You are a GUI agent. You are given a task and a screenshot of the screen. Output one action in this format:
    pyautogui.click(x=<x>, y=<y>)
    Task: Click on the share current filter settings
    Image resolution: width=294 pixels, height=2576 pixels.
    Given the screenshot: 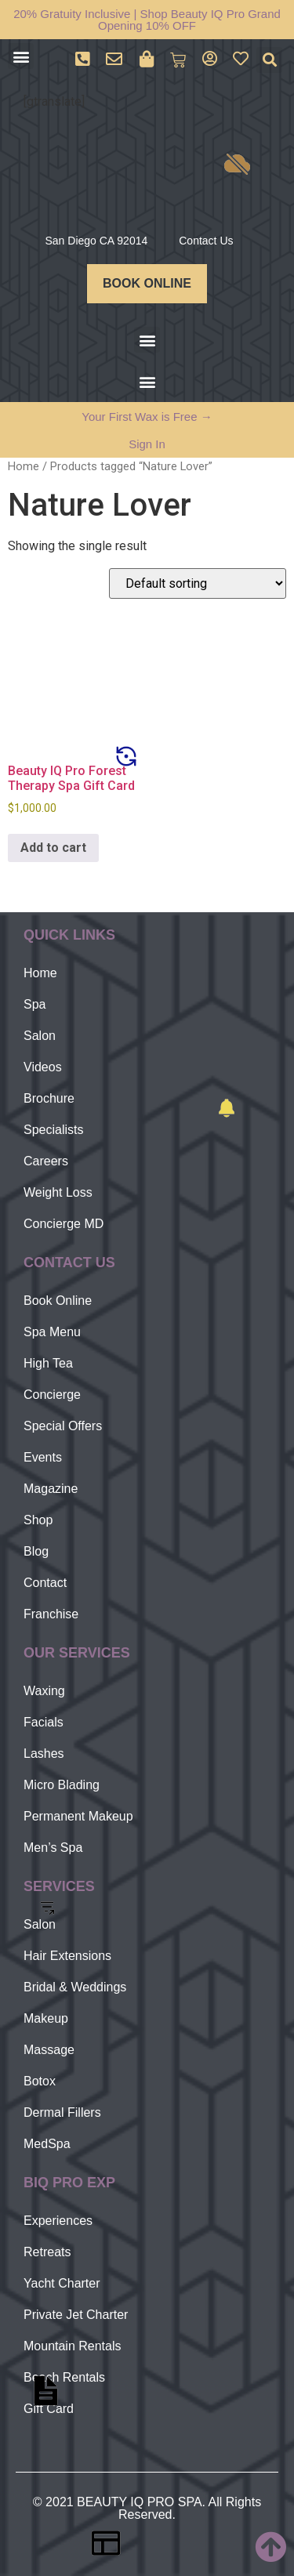 What is the action you would take?
    pyautogui.click(x=47, y=1907)
    